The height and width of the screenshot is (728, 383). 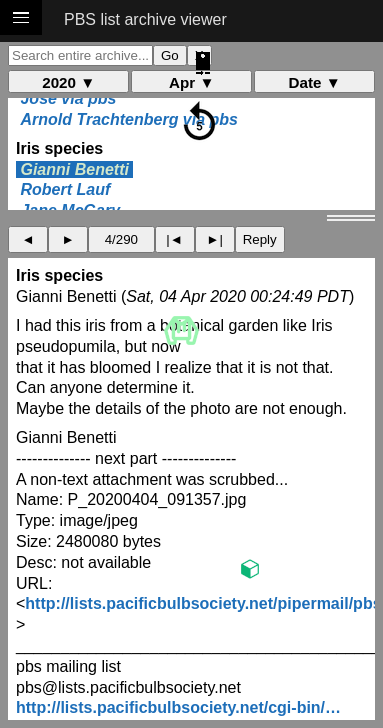 I want to click on skip back 5 seconds in playback, so click(x=199, y=122).